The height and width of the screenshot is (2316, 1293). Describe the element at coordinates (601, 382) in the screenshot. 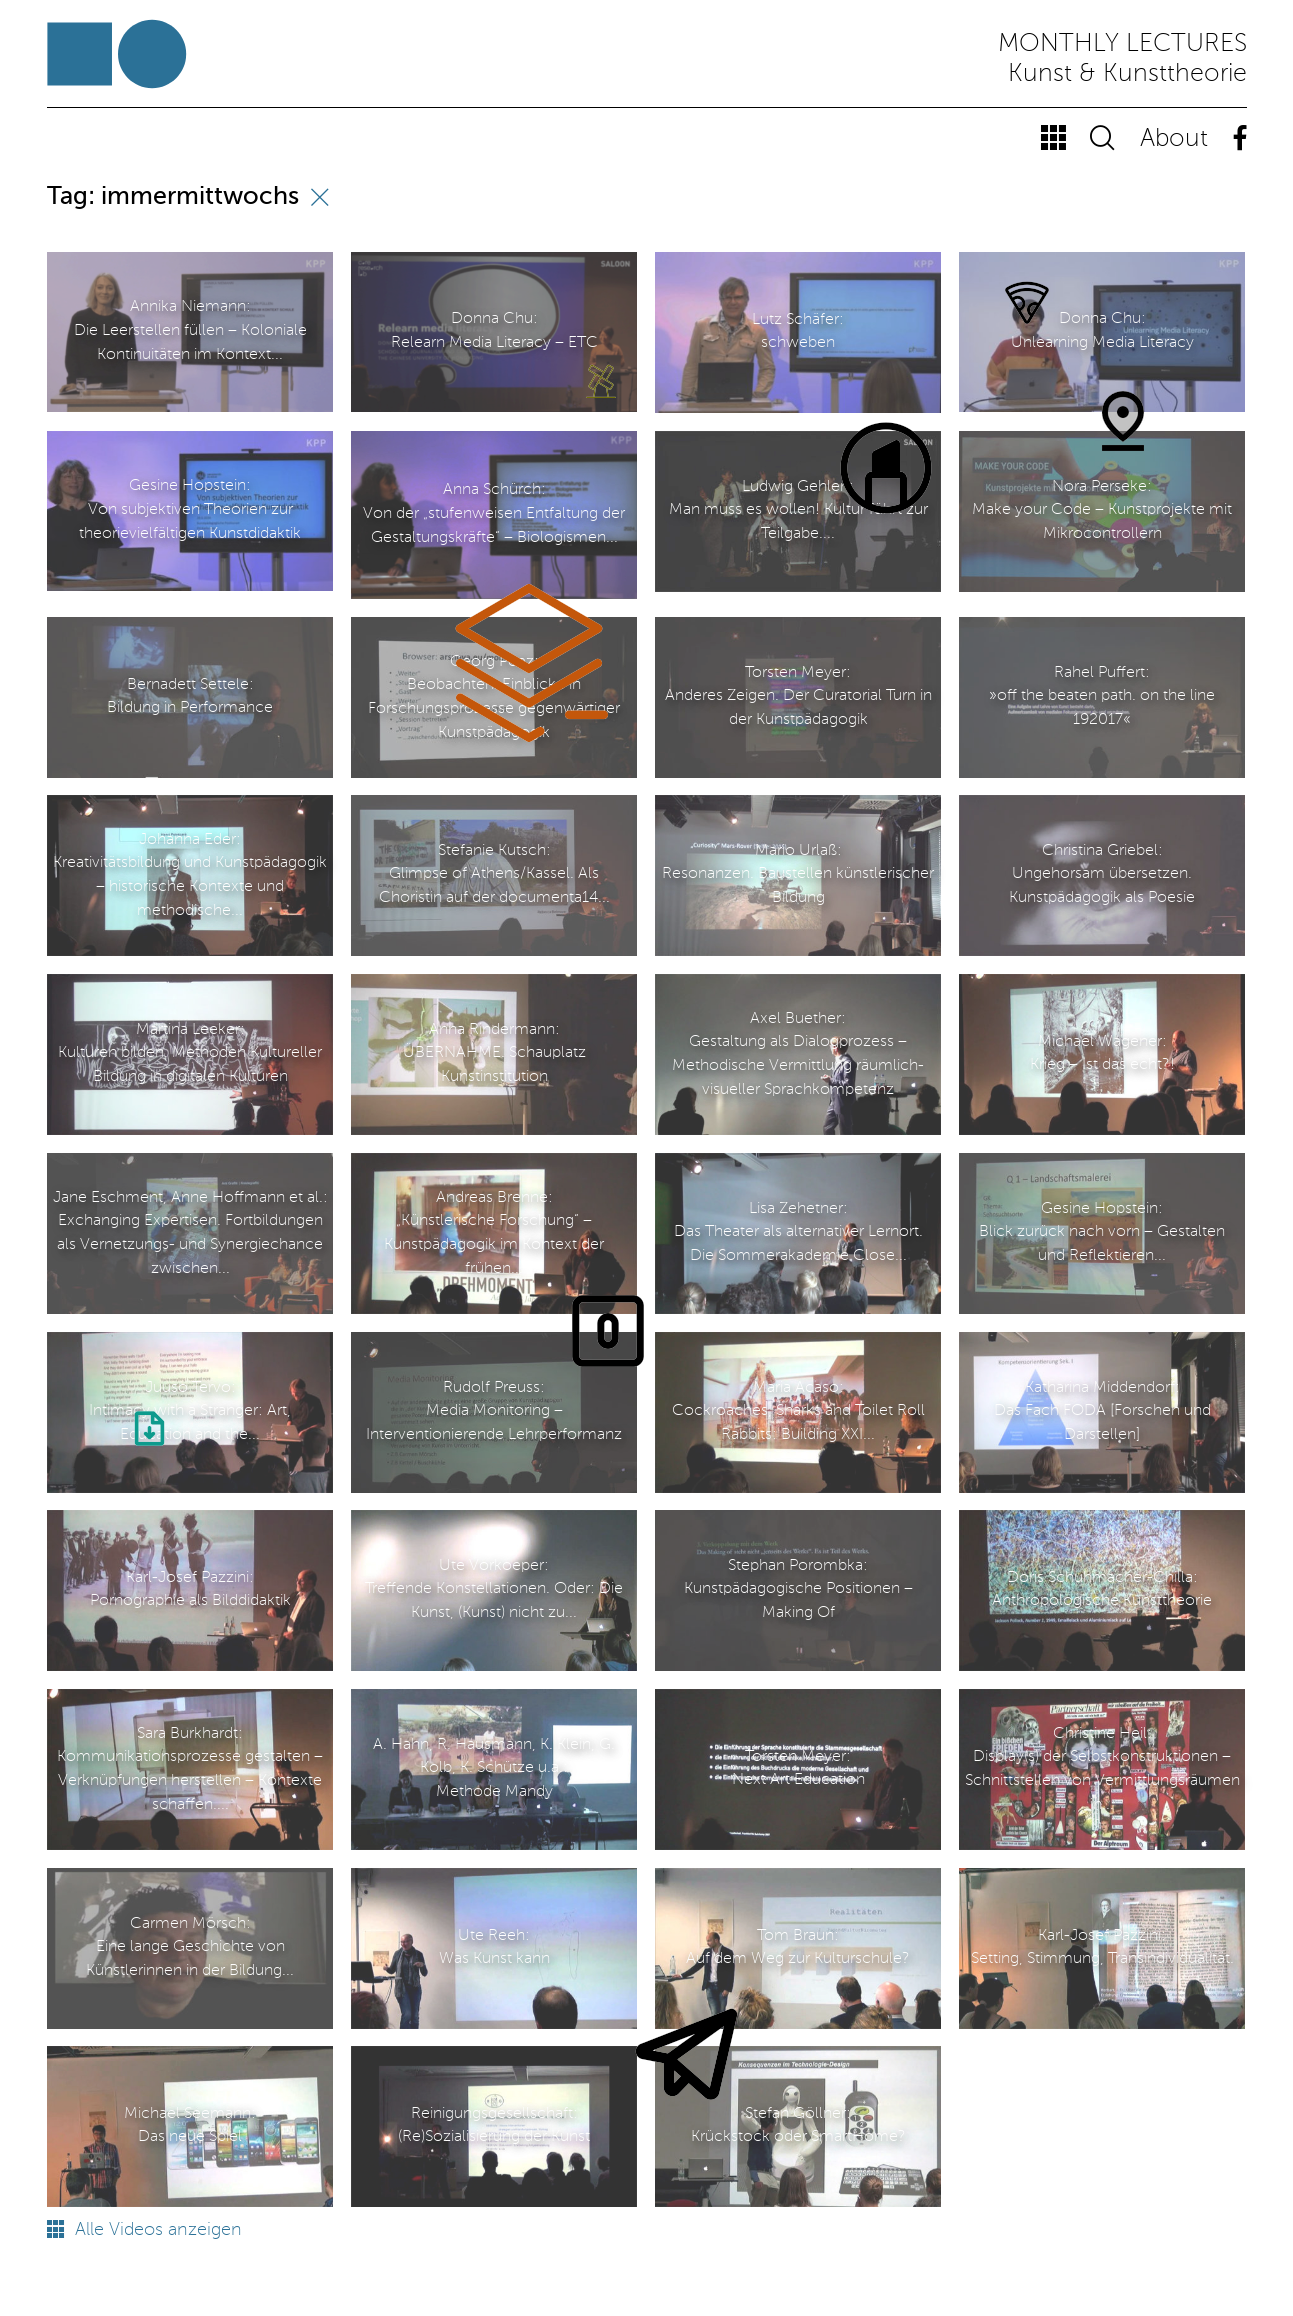

I see `access wind energy or renewable power settings` at that location.